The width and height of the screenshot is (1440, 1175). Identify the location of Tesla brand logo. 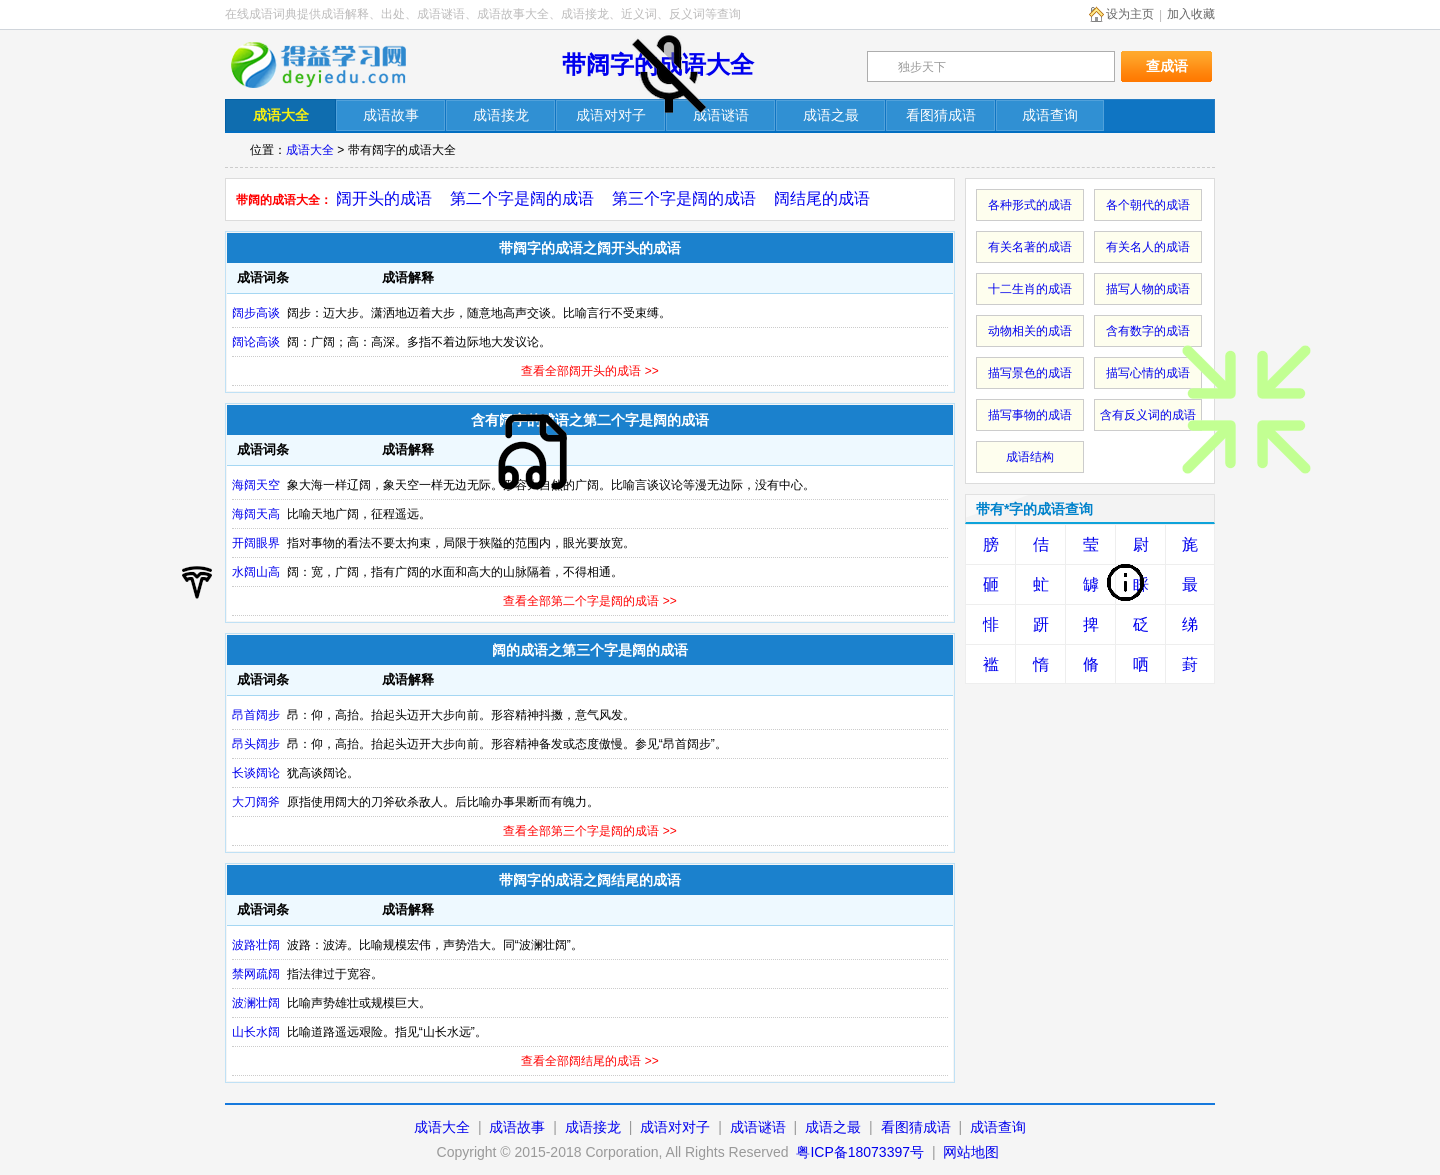
(197, 582).